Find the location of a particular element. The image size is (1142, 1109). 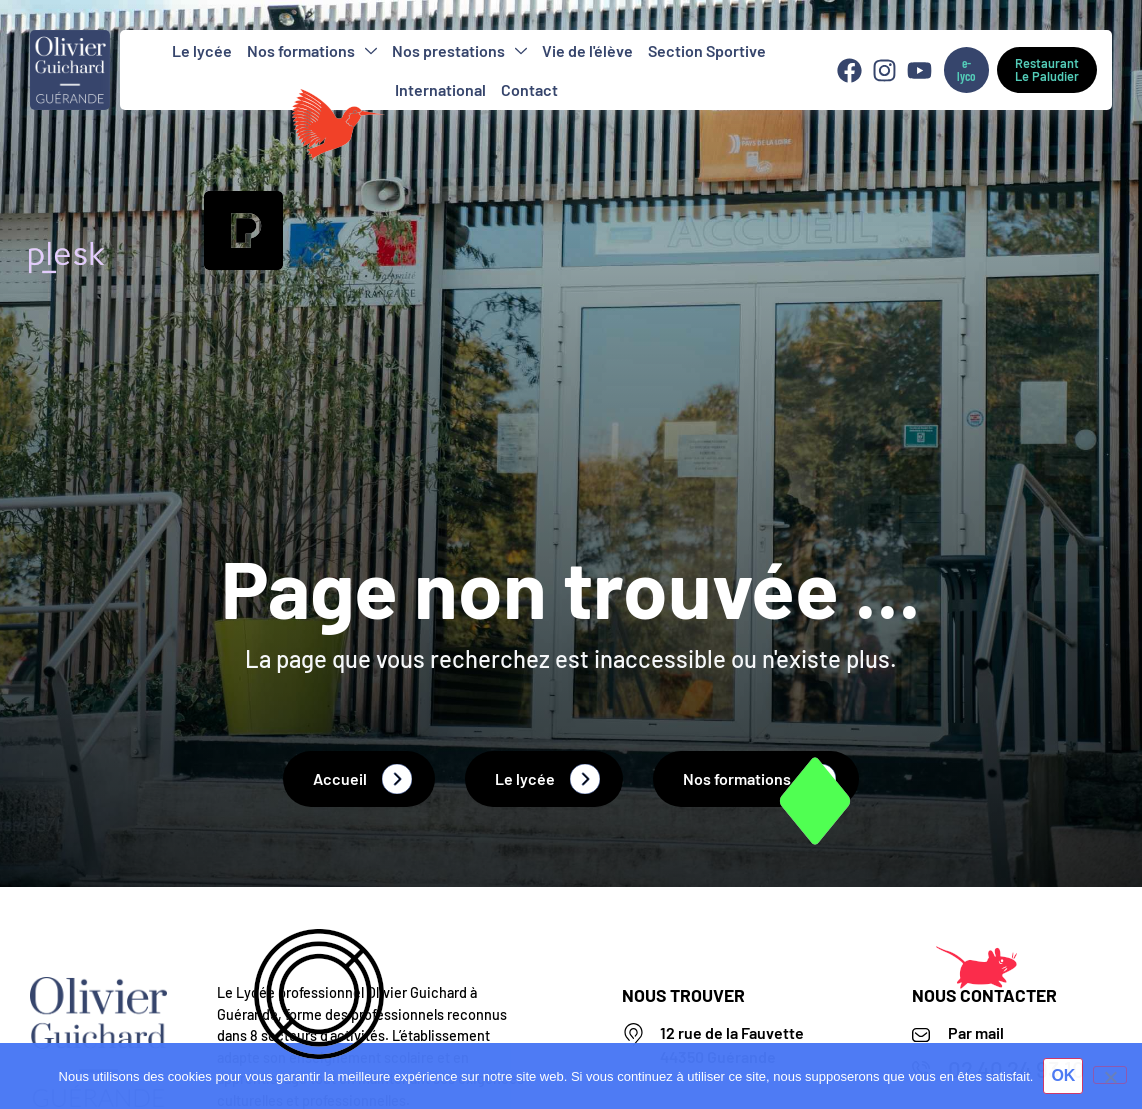

diamond suit symbol for card games is located at coordinates (815, 801).